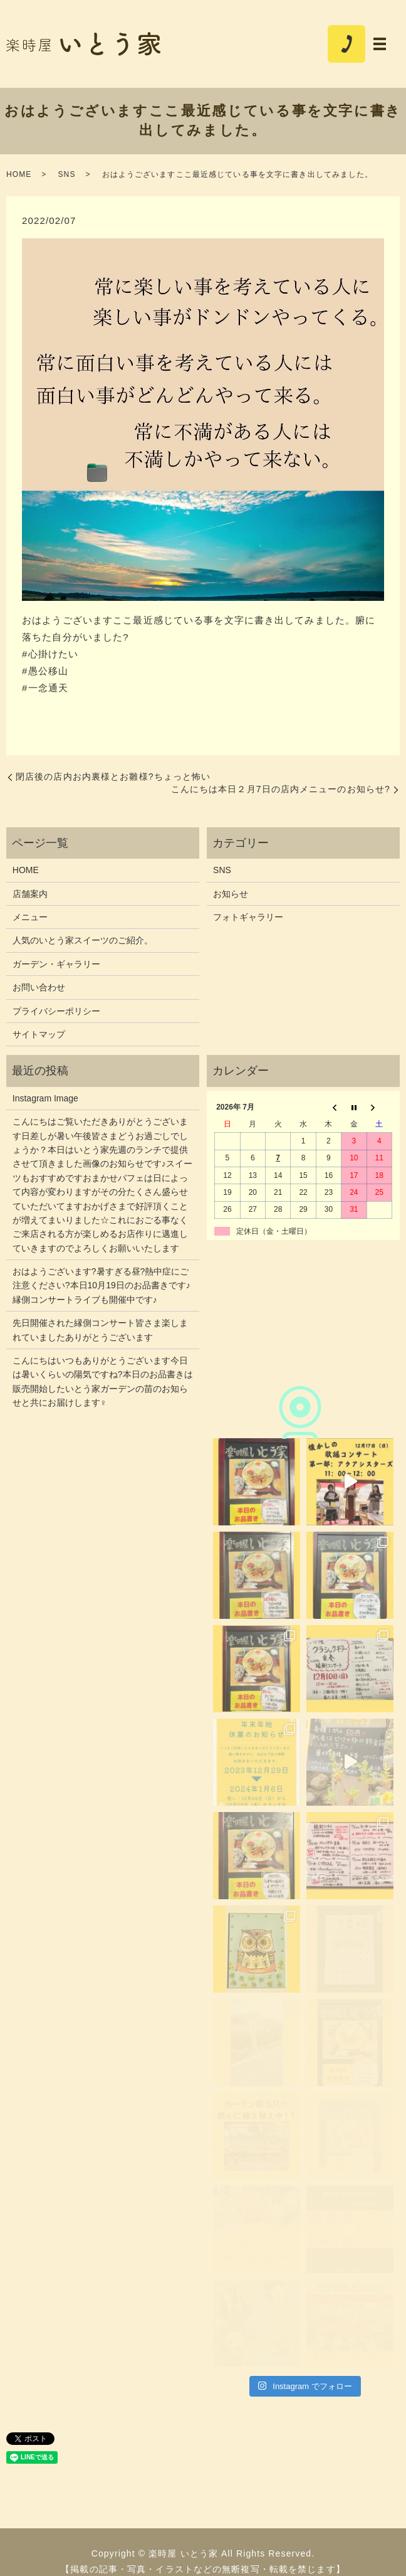  What do you see at coordinates (97, 472) in the screenshot?
I see `open folder to view contents` at bounding box center [97, 472].